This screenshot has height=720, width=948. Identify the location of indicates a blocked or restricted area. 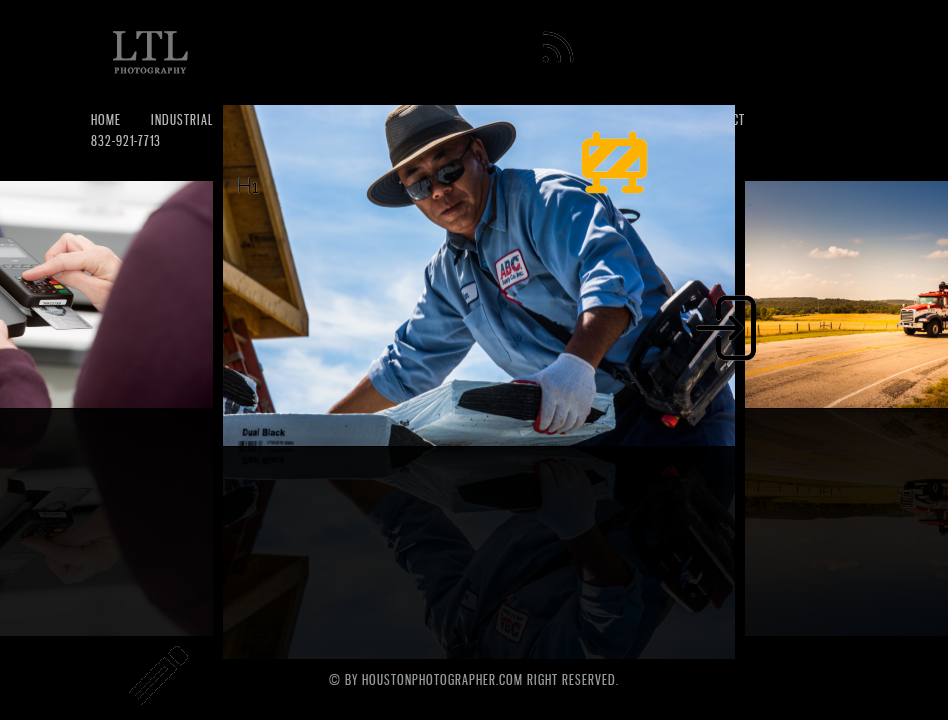
(614, 160).